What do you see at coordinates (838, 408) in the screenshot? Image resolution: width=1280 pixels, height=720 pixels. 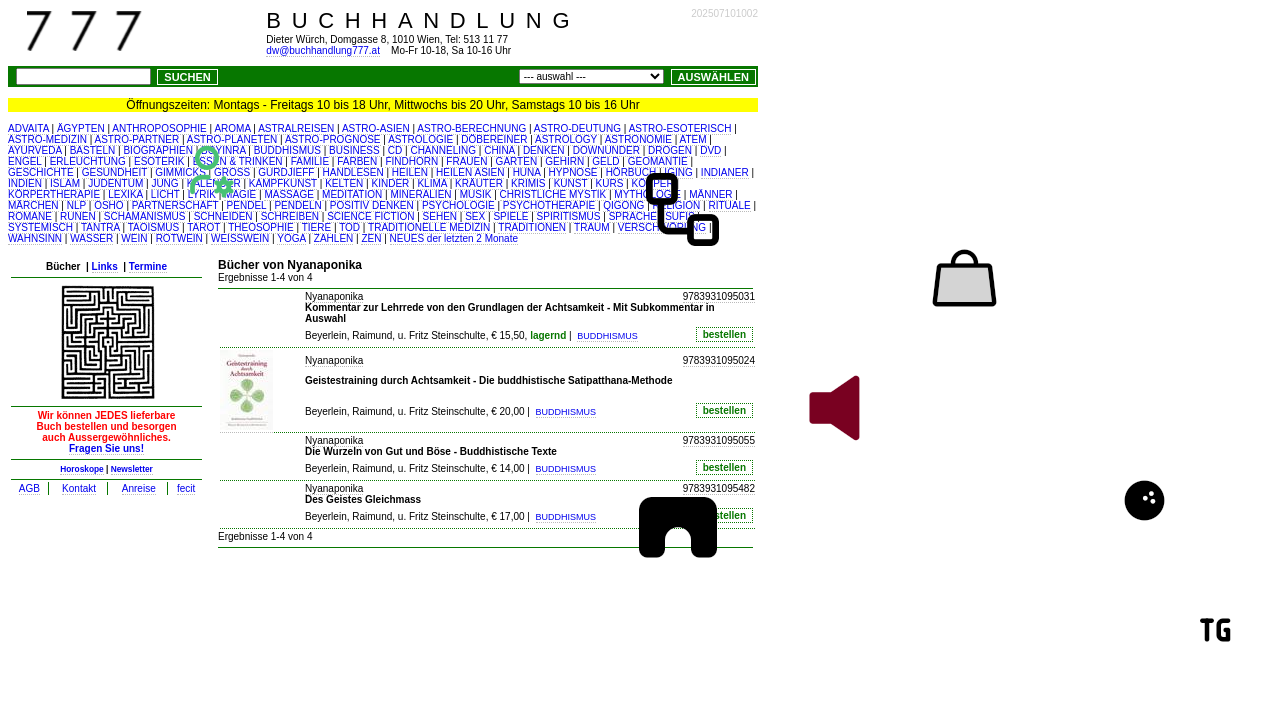 I see `mute or unmute audio` at bounding box center [838, 408].